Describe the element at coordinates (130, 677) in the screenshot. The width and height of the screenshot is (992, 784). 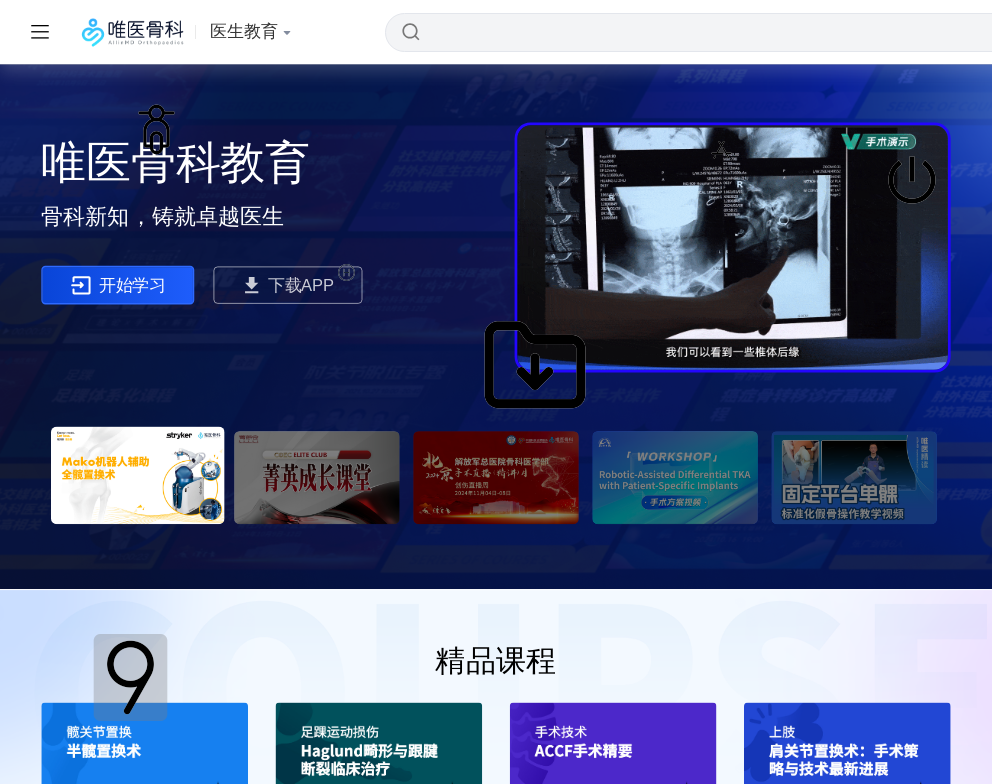
I see `indicates the number nine in a sequence or list` at that location.